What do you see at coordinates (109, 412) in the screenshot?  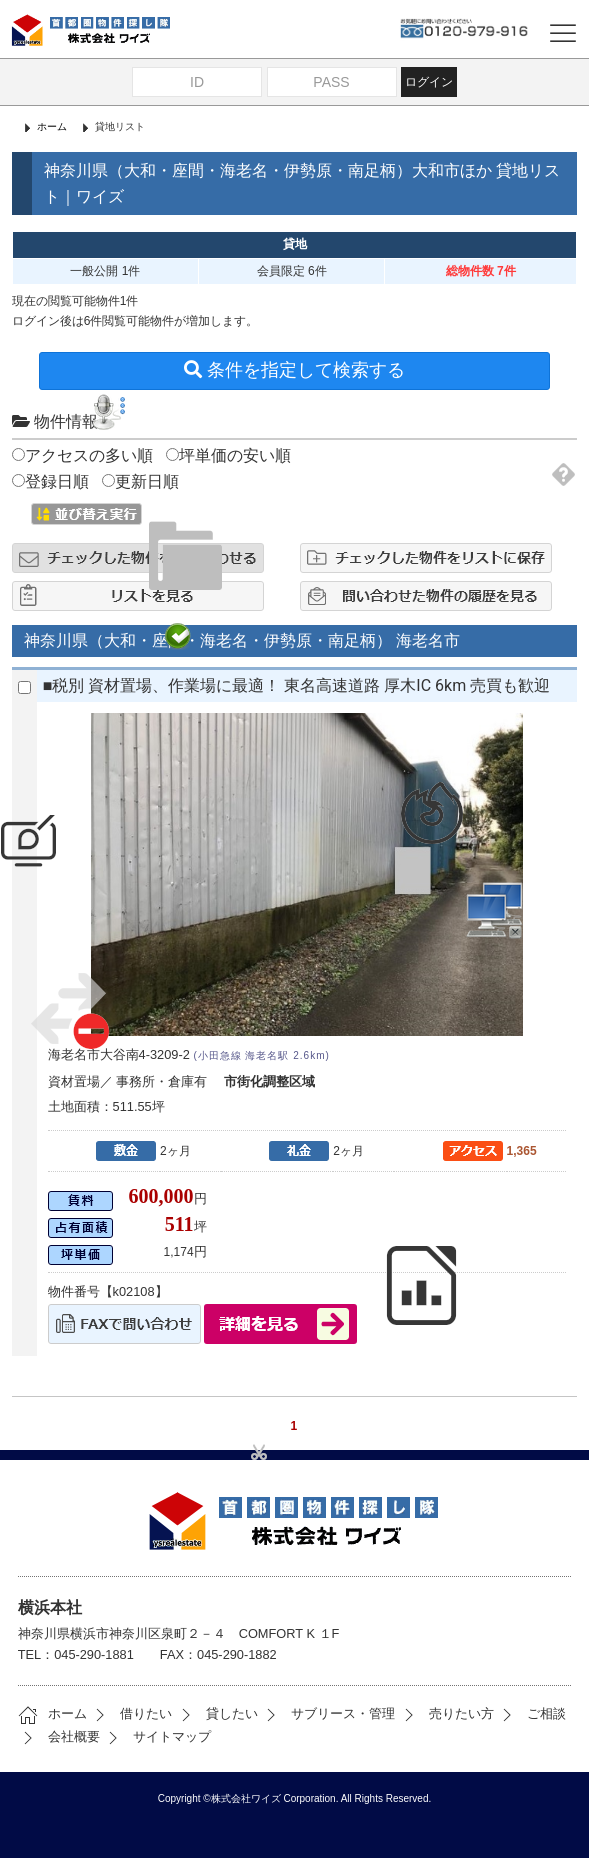 I see `microphone input level is high` at bounding box center [109, 412].